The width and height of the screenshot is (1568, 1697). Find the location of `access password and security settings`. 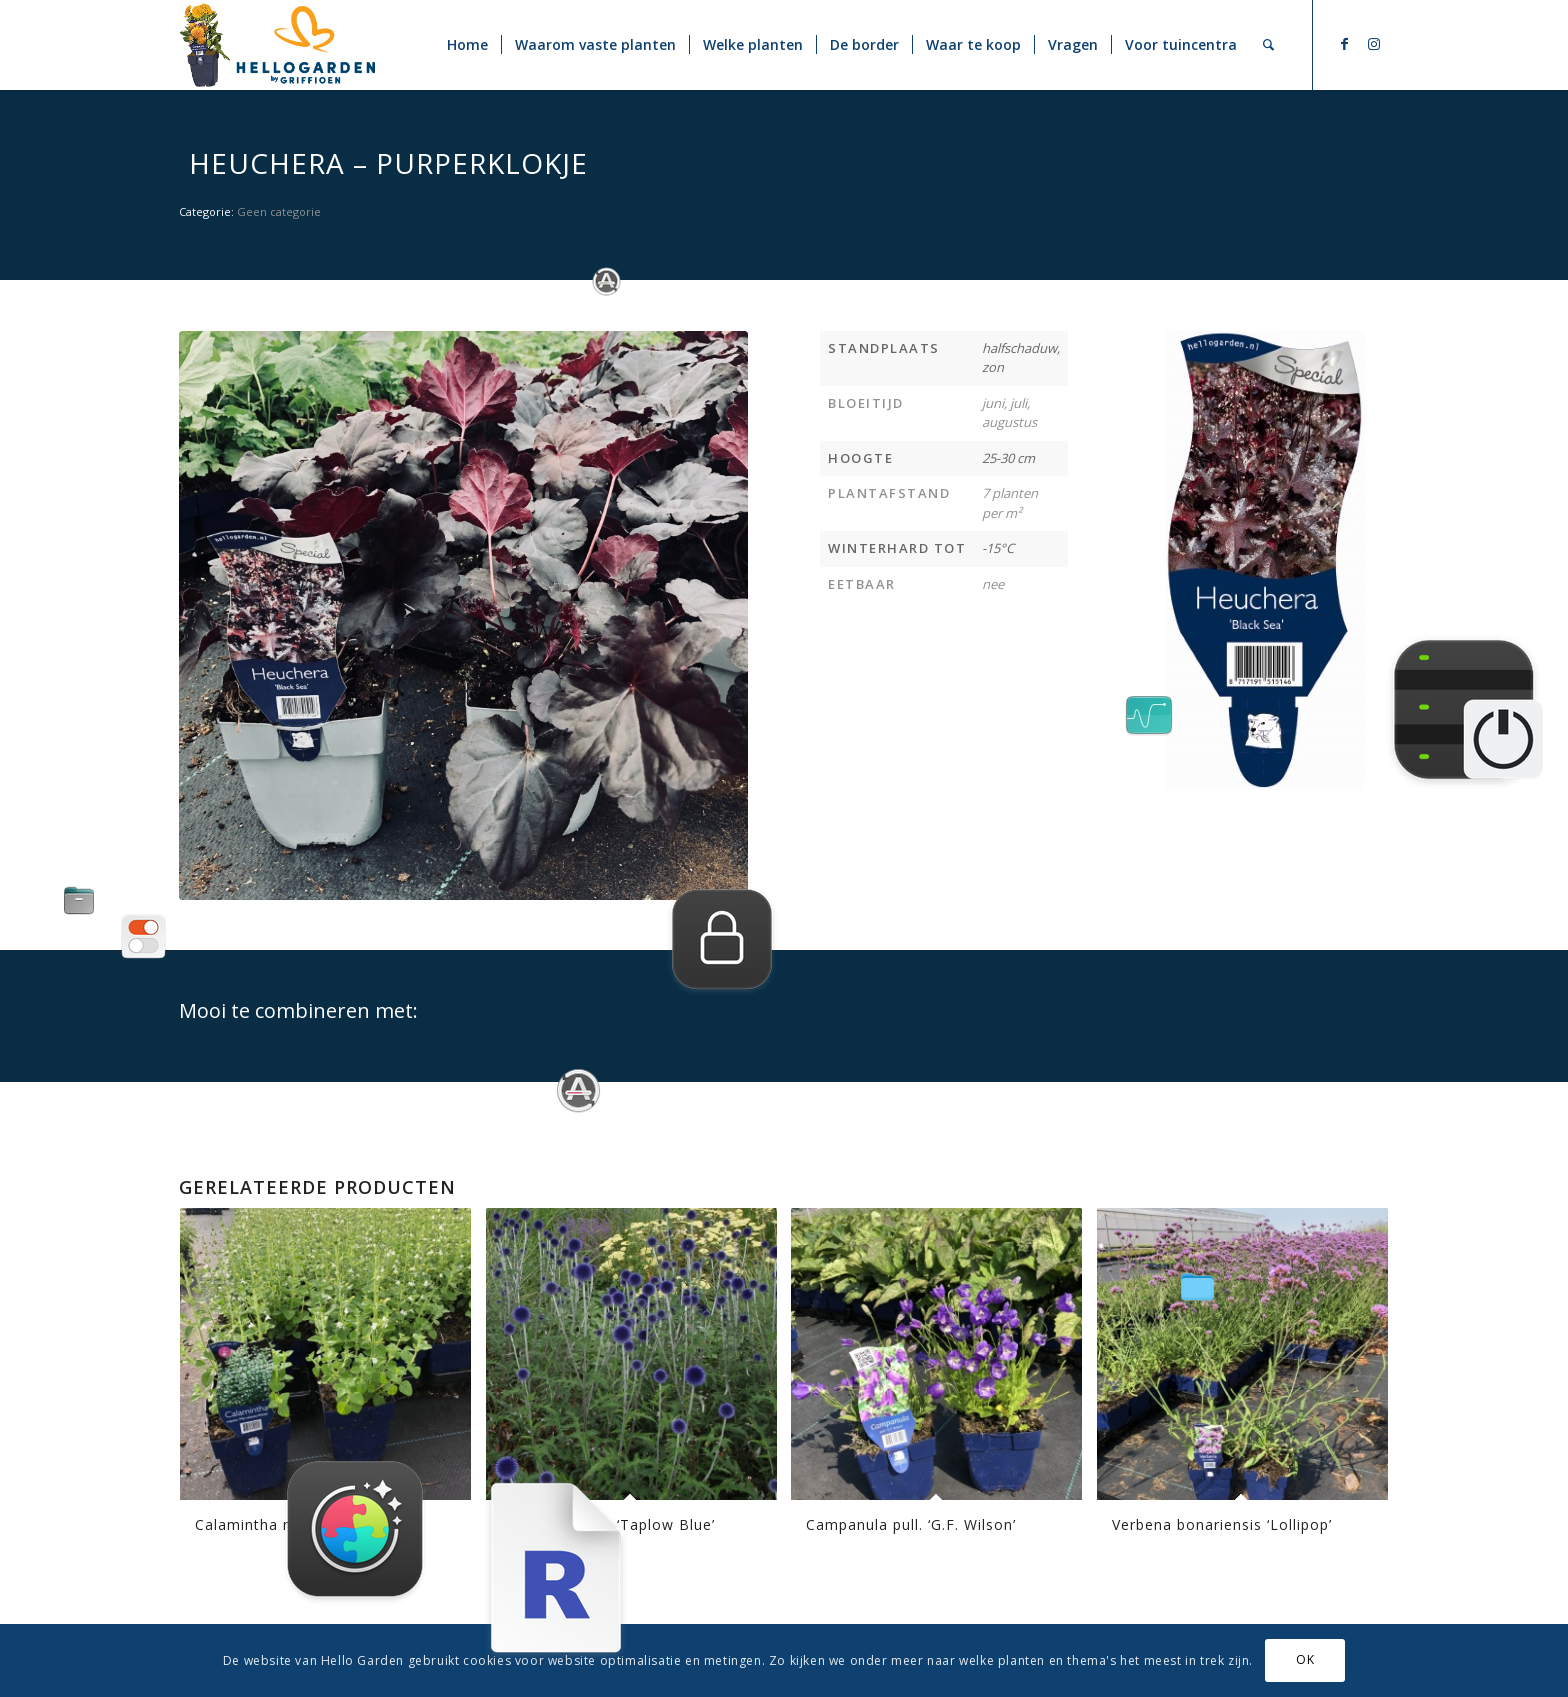

access password and security settings is located at coordinates (722, 941).